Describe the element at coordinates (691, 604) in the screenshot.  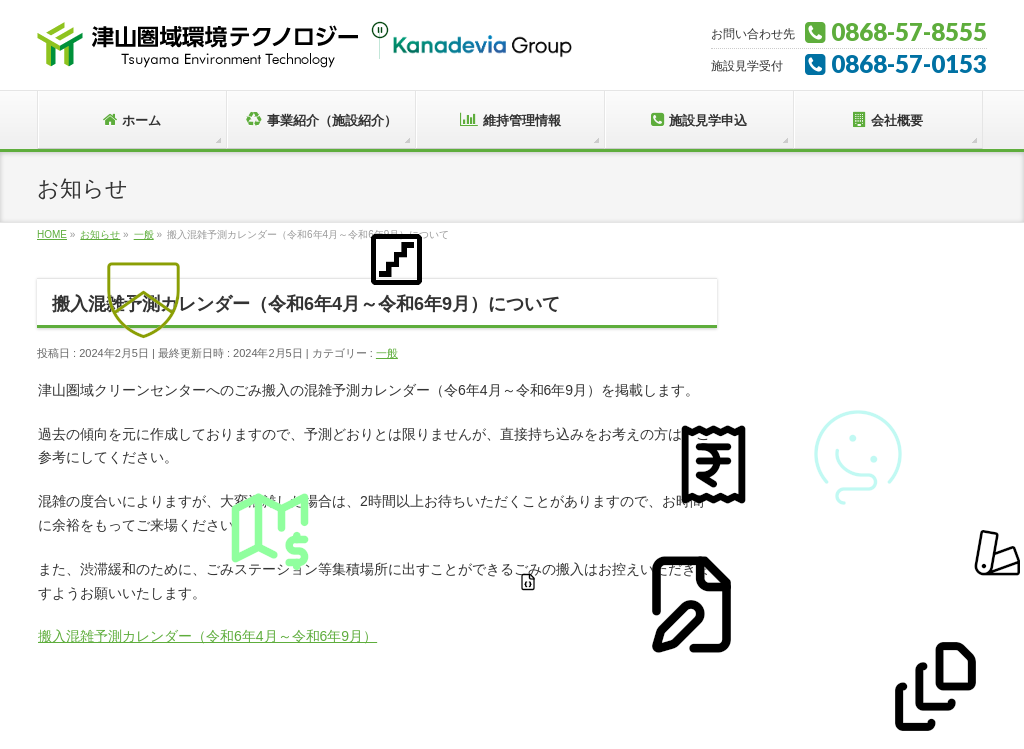
I see `edit this document` at that location.